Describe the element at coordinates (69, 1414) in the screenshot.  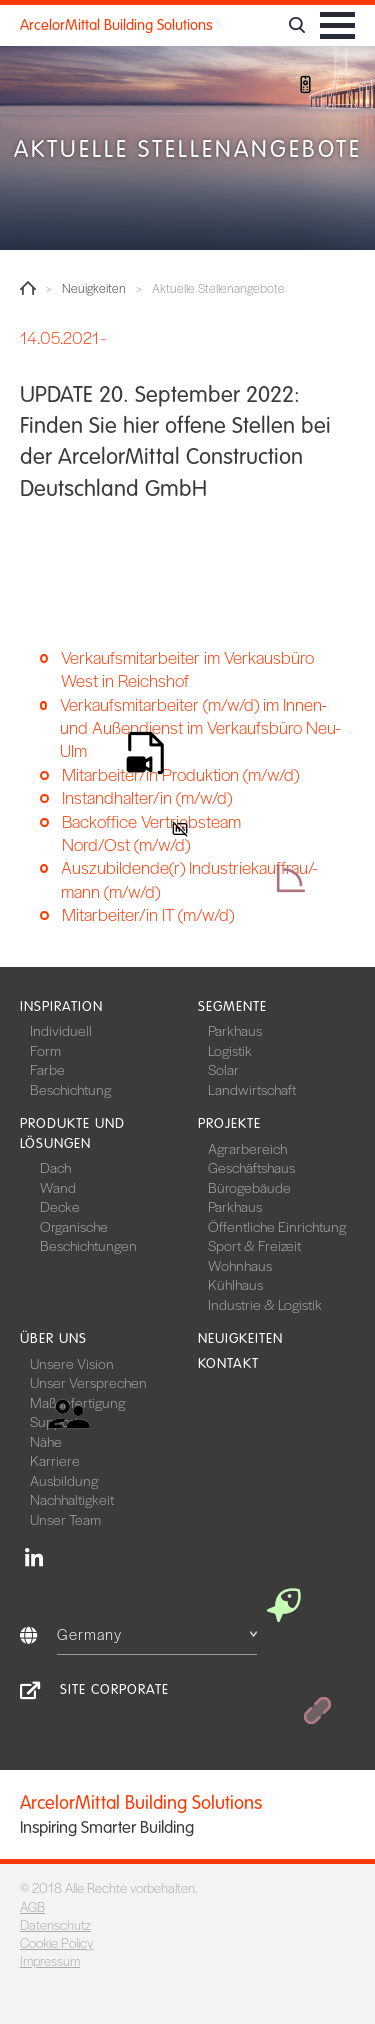
I see `view team members or user accounts` at that location.